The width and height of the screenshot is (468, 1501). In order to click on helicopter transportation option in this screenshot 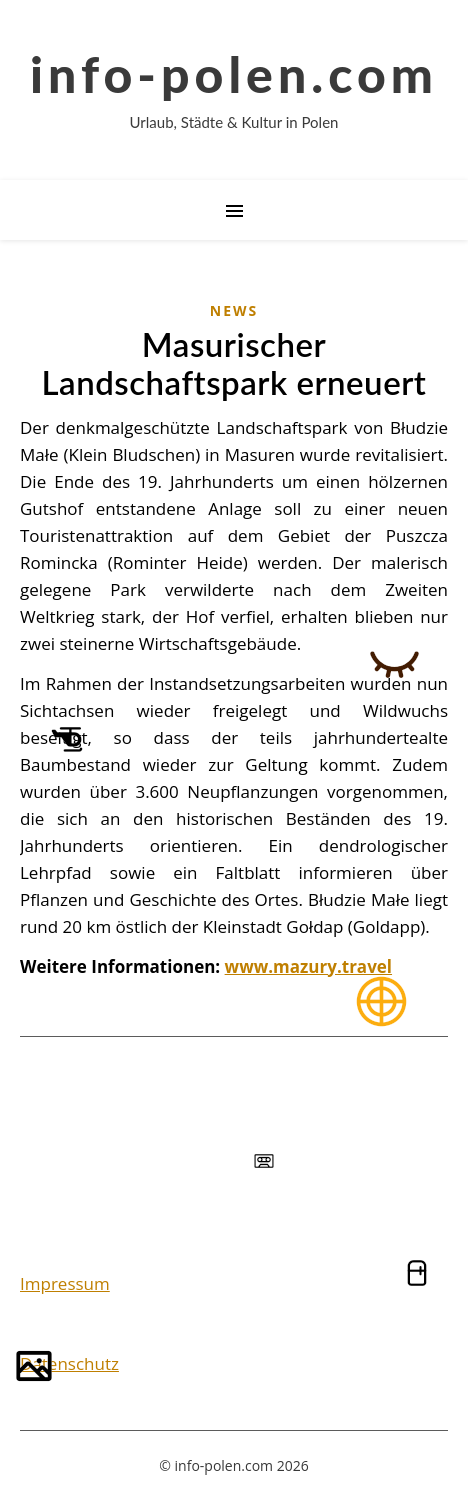, I will do `click(67, 739)`.